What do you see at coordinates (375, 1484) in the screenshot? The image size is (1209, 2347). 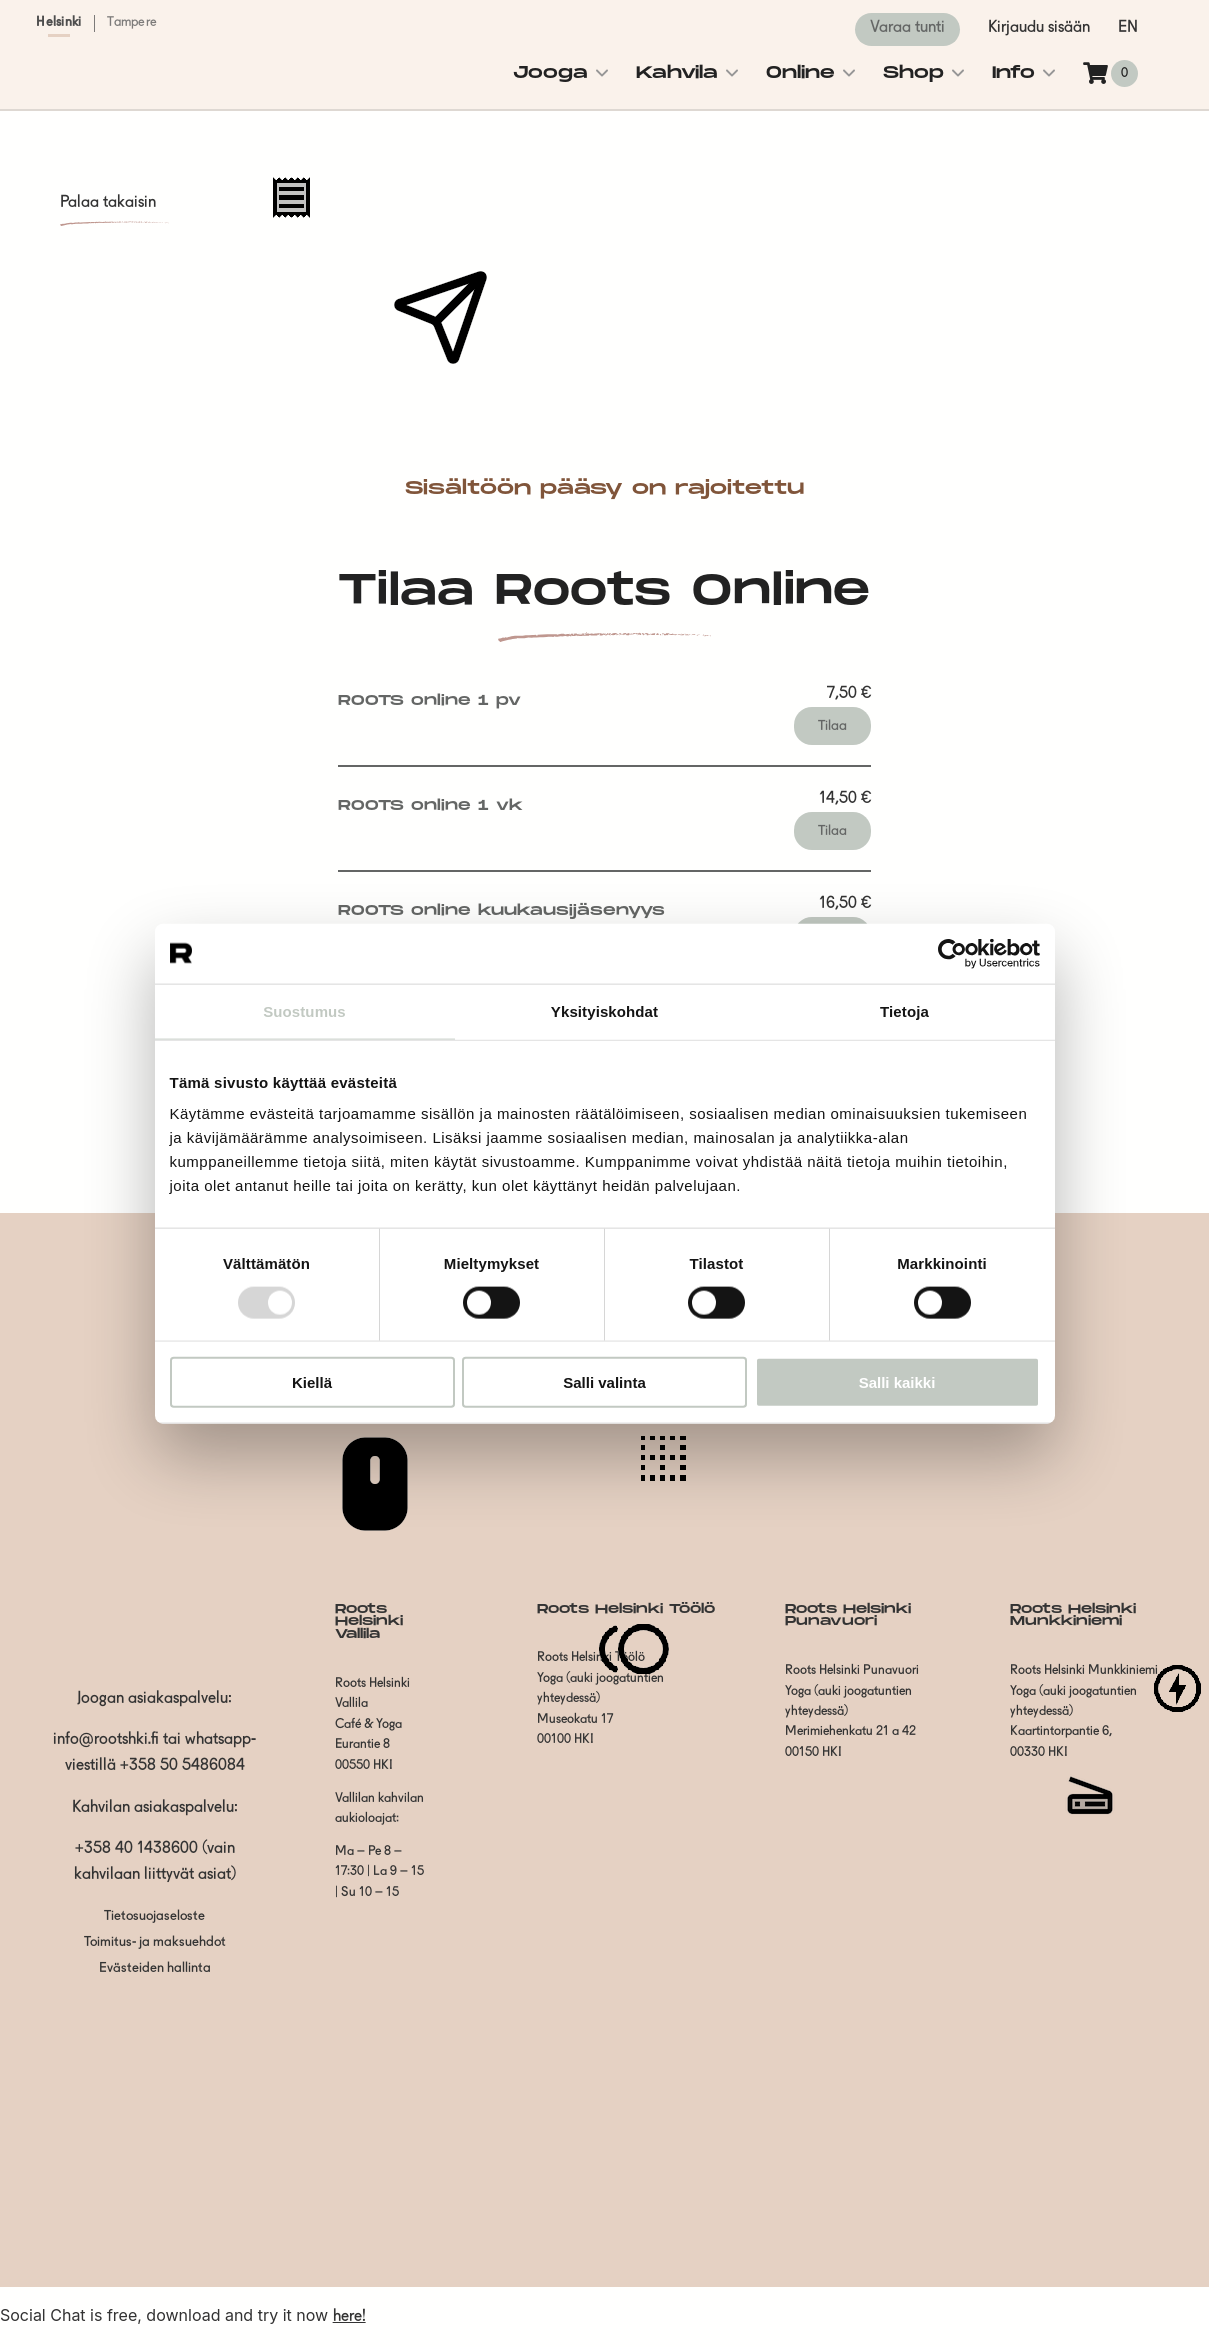 I see `adjust mouse or pointer settings` at bounding box center [375, 1484].